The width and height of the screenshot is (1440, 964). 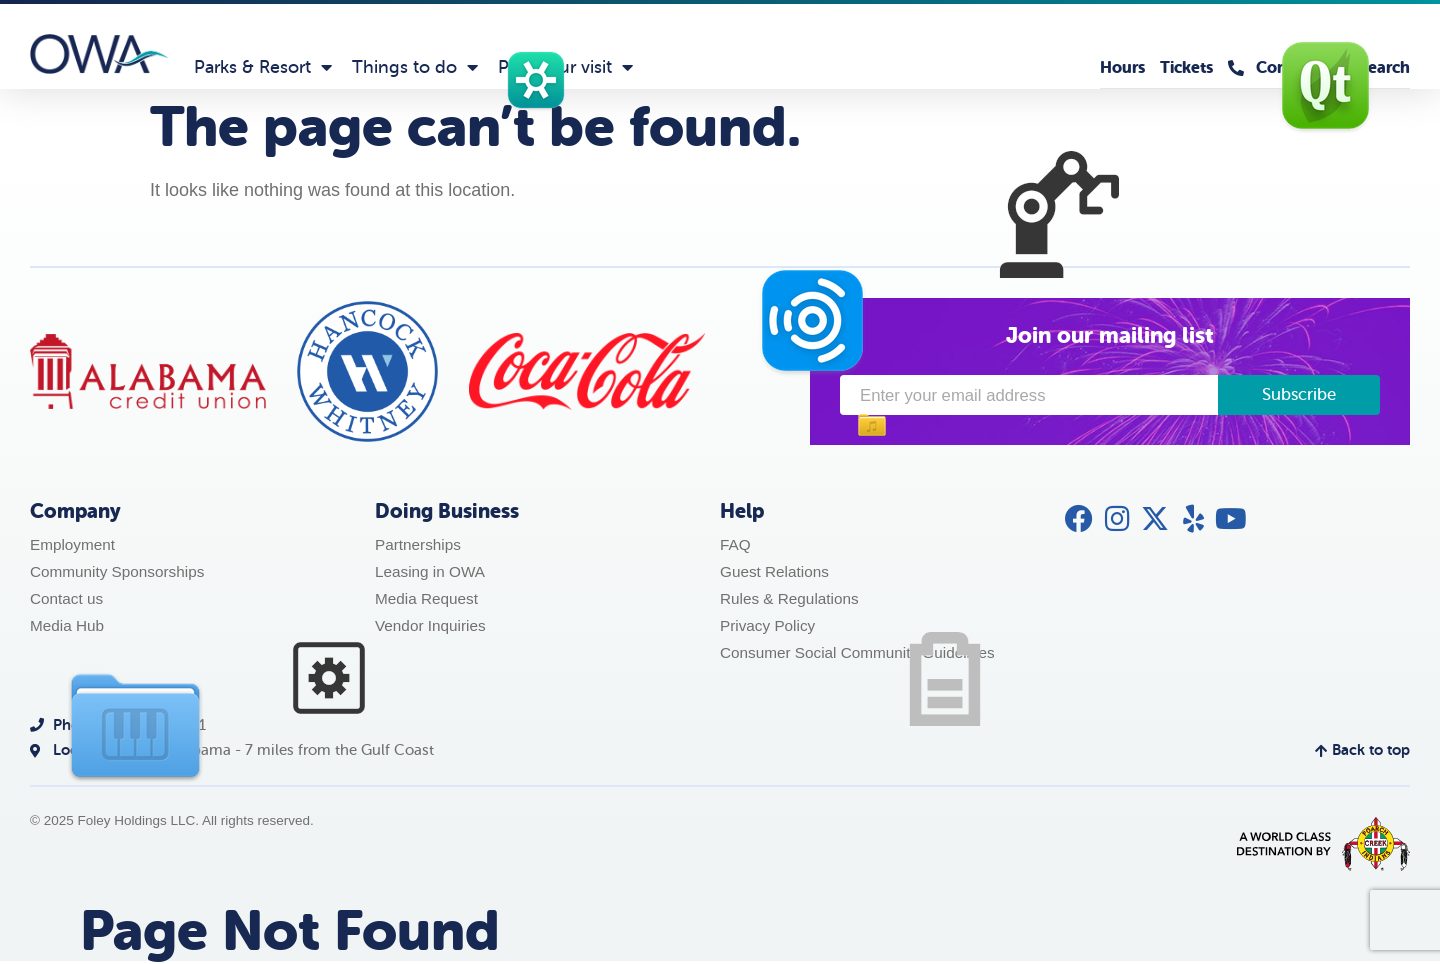 I want to click on open your music files folder, so click(x=872, y=425).